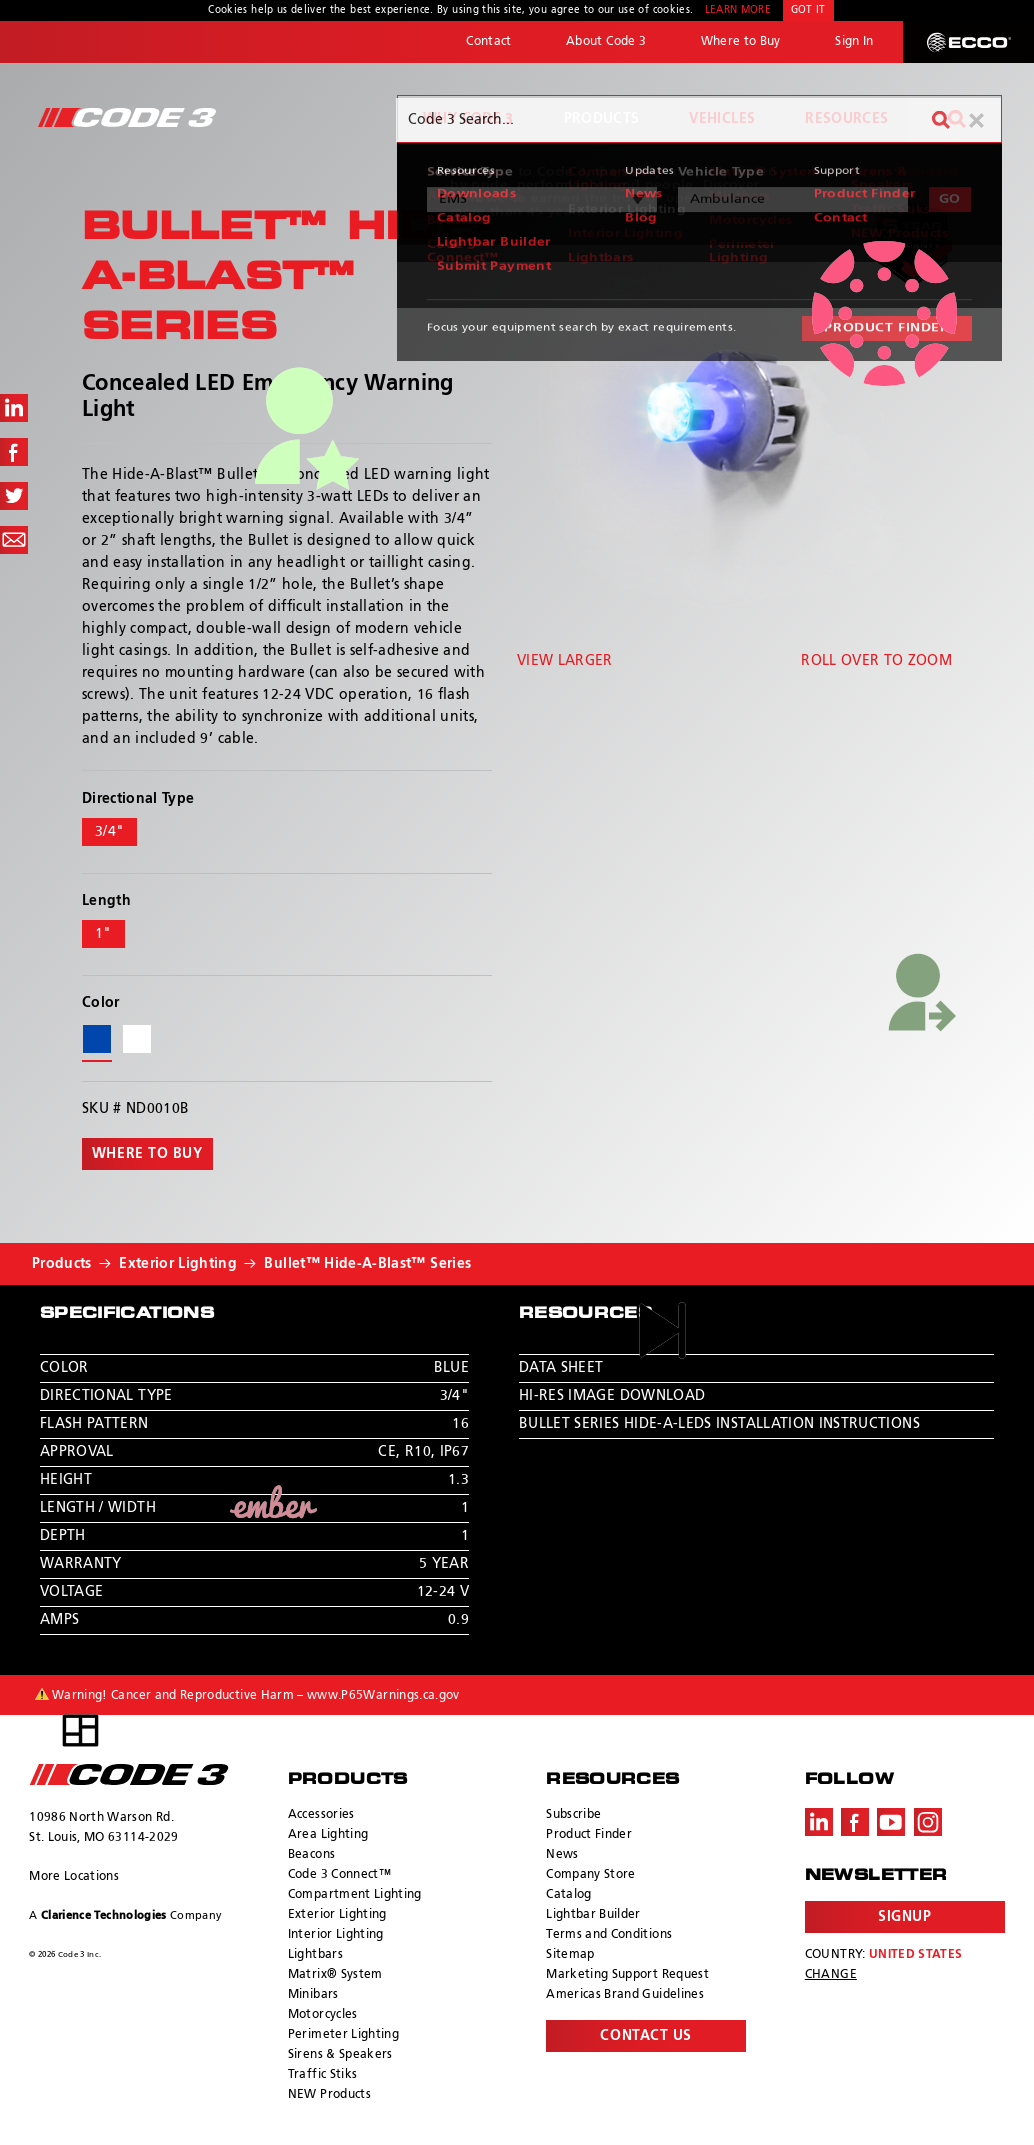 Image resolution: width=1034 pixels, height=2145 pixels. I want to click on switch to masonry grid layout, so click(80, 1730).